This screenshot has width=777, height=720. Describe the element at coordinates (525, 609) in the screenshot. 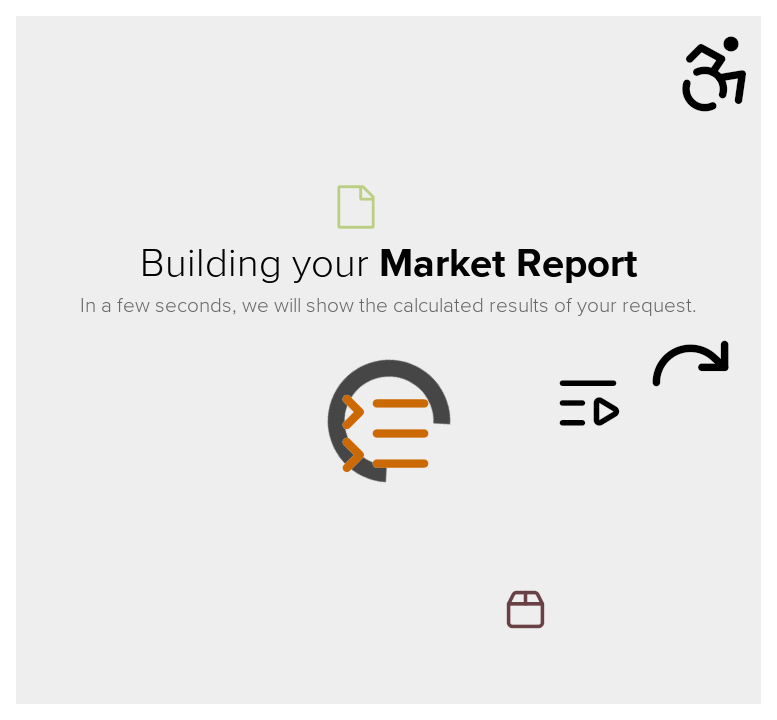

I see `view package or shipment details` at that location.